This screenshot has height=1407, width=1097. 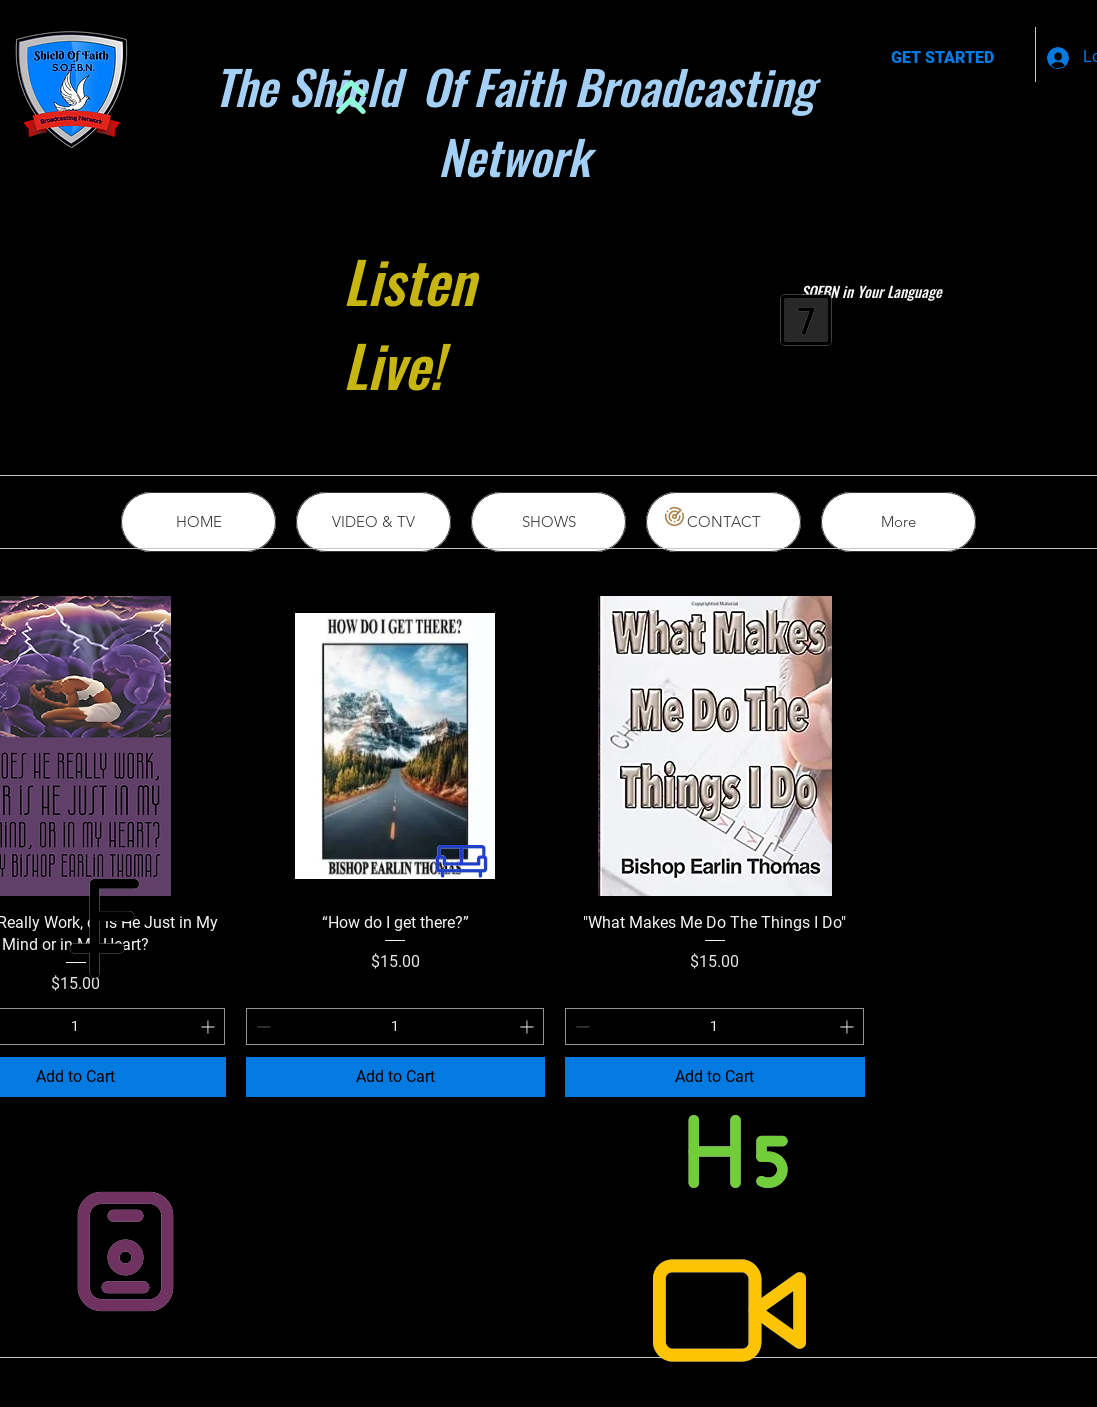 What do you see at coordinates (104, 928) in the screenshot?
I see `indicates swiss franc currency` at bounding box center [104, 928].